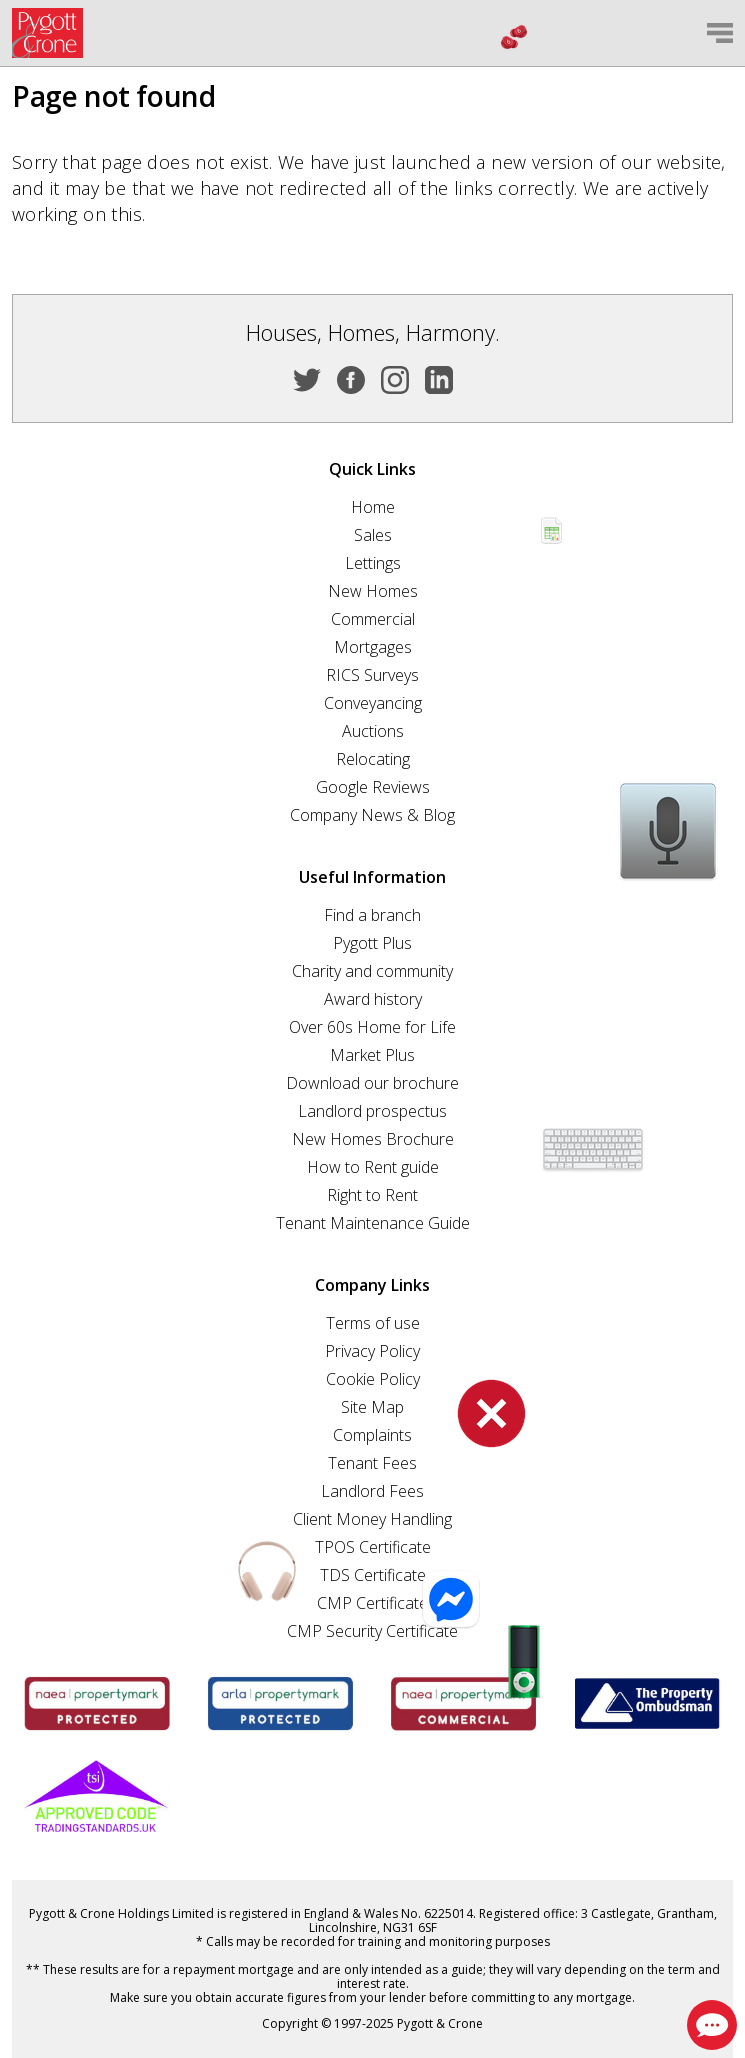  Describe the element at coordinates (451, 1599) in the screenshot. I see `open facebook messenger app` at that location.